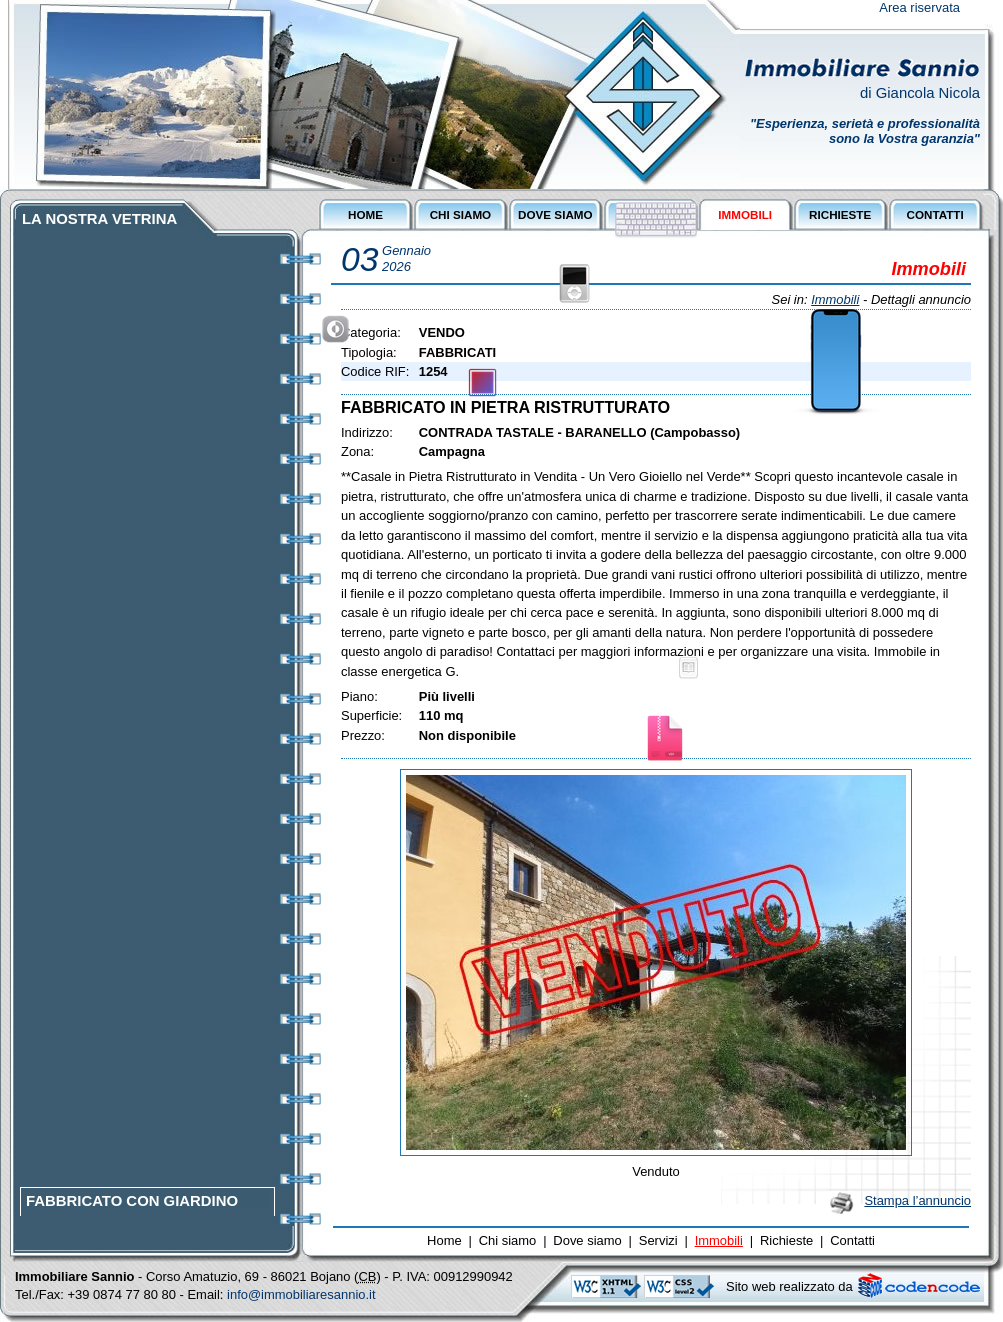 The width and height of the screenshot is (1003, 1322). What do you see at coordinates (335, 329) in the screenshot?
I see `customize application appearance settings` at bounding box center [335, 329].